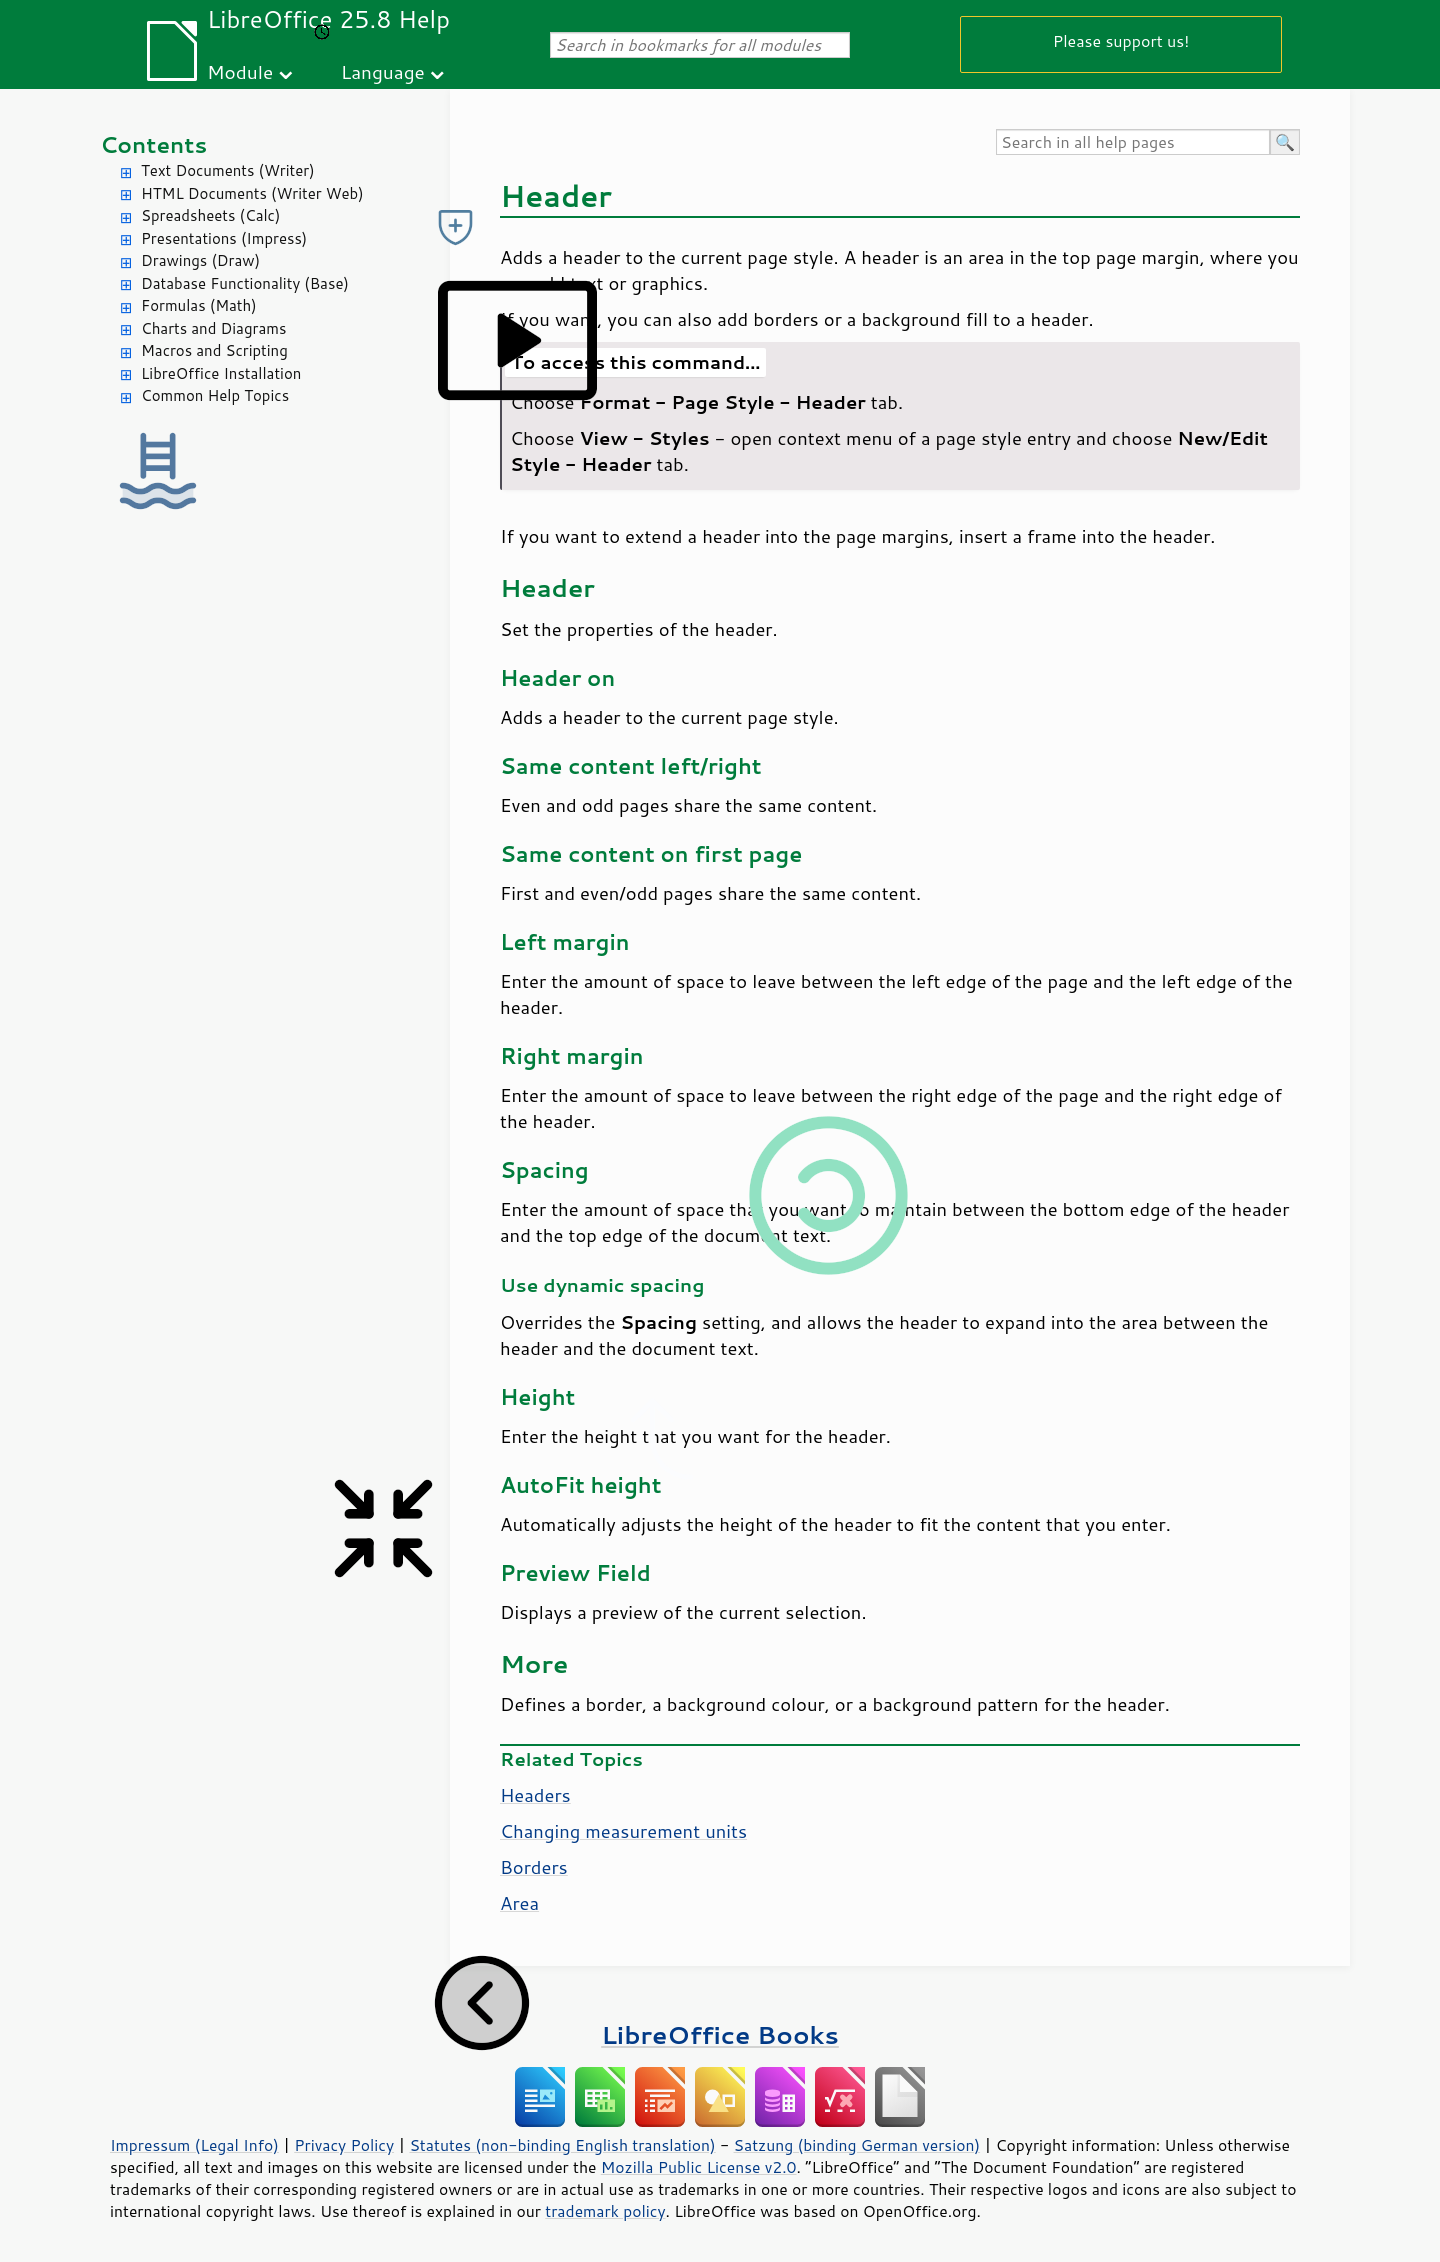  What do you see at coordinates (662, 1439) in the screenshot?
I see `go back and up in navigation` at bounding box center [662, 1439].